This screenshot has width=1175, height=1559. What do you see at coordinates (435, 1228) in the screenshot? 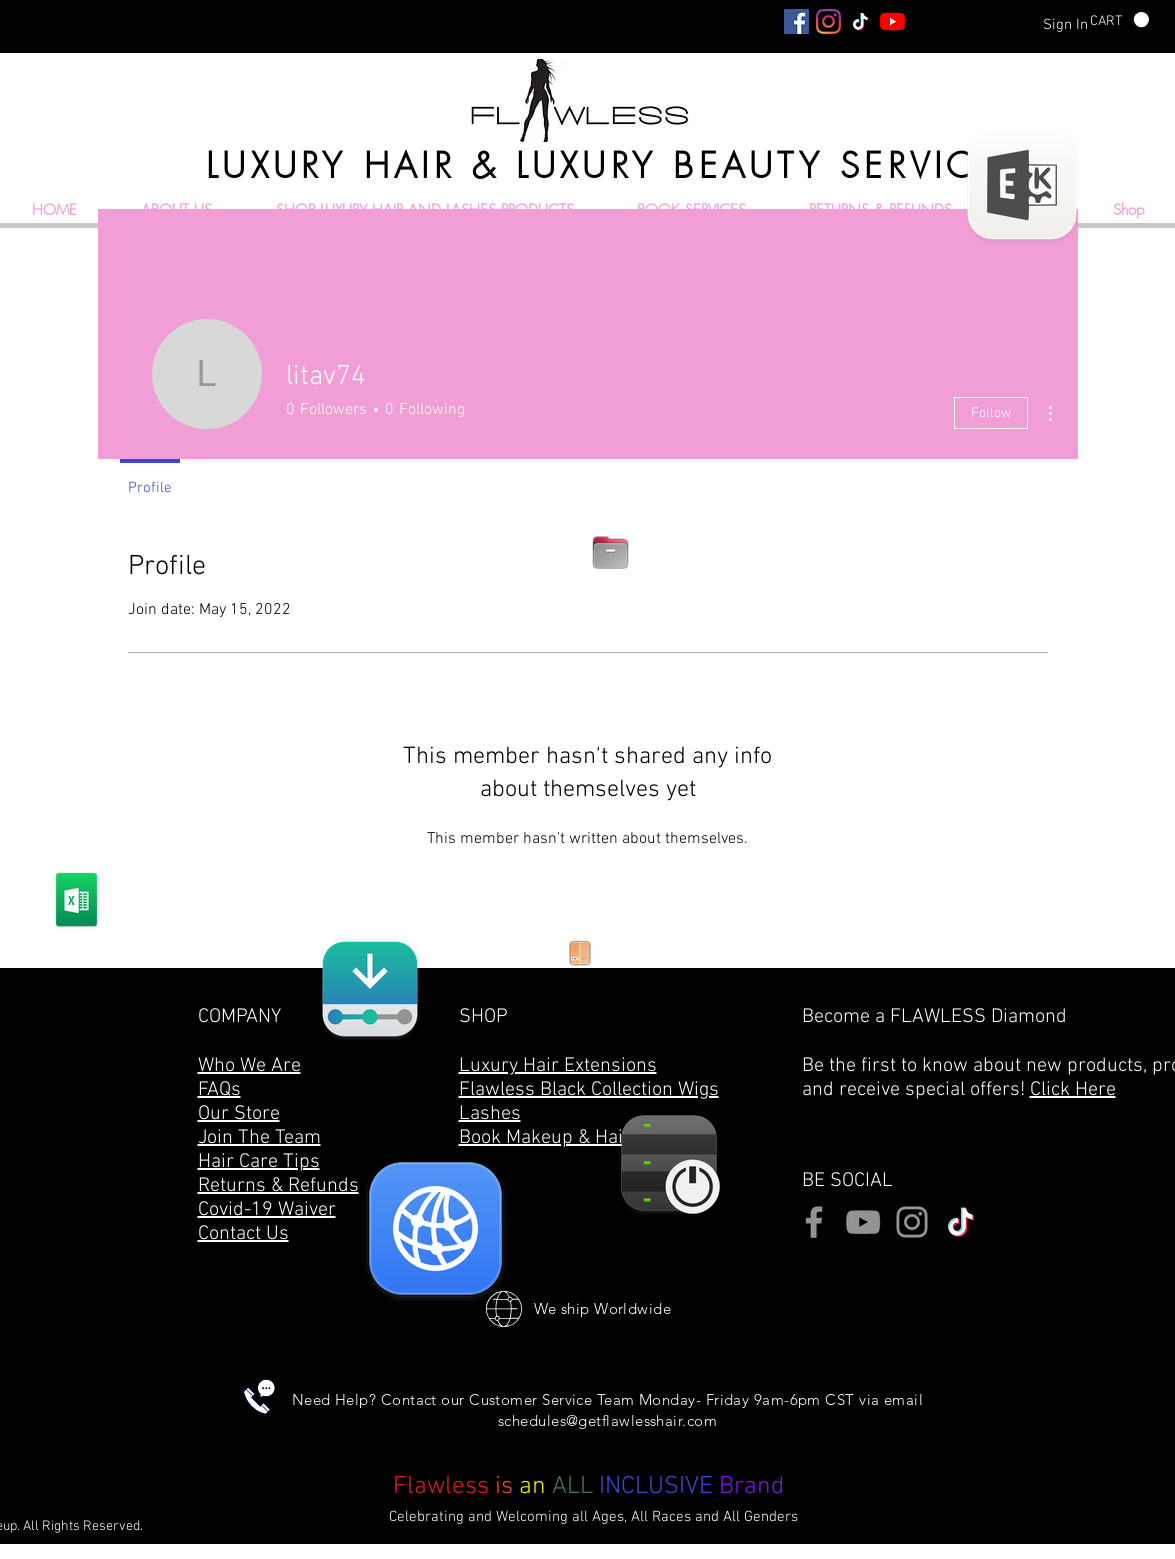
I see `access web-based applications` at bounding box center [435, 1228].